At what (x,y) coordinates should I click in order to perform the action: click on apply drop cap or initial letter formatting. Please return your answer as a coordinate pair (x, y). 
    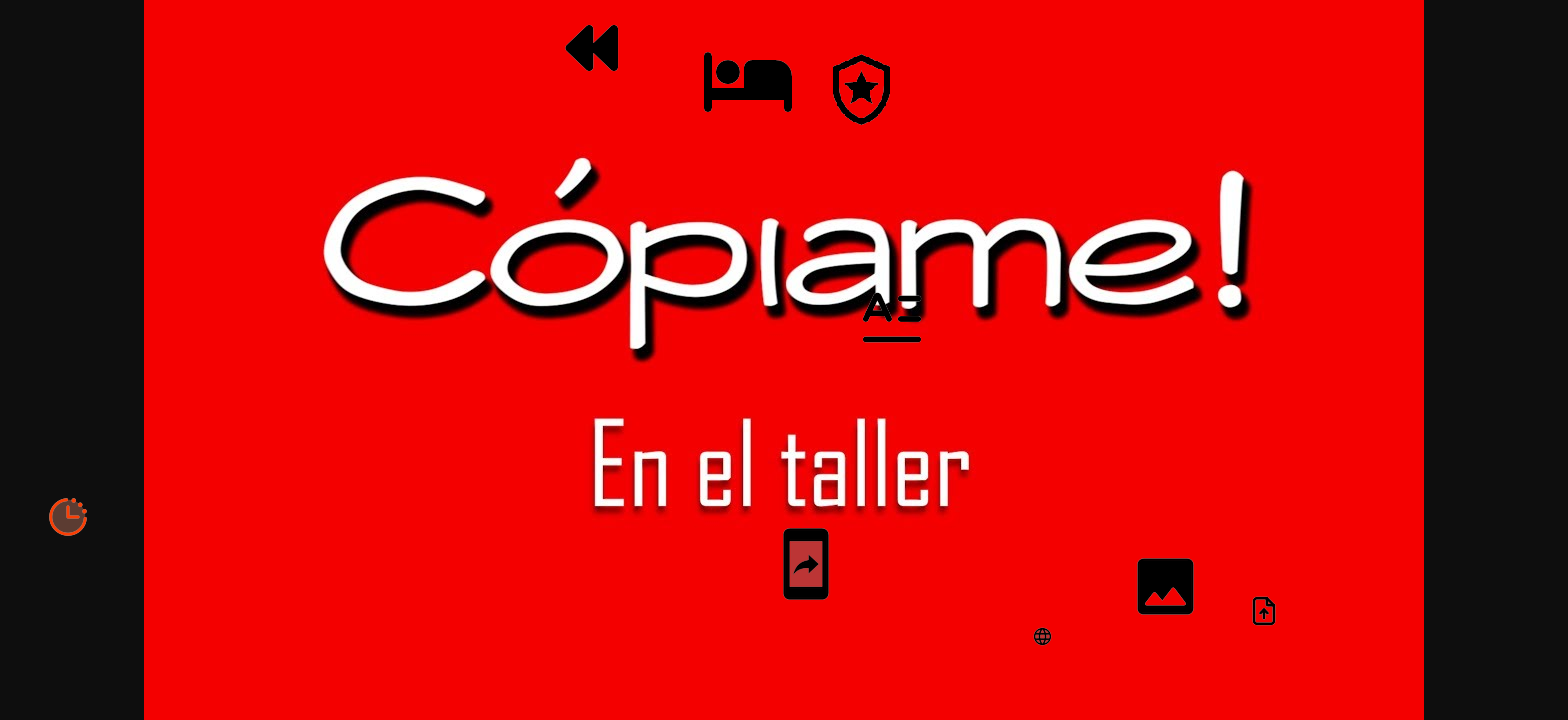
    Looking at the image, I should click on (892, 319).